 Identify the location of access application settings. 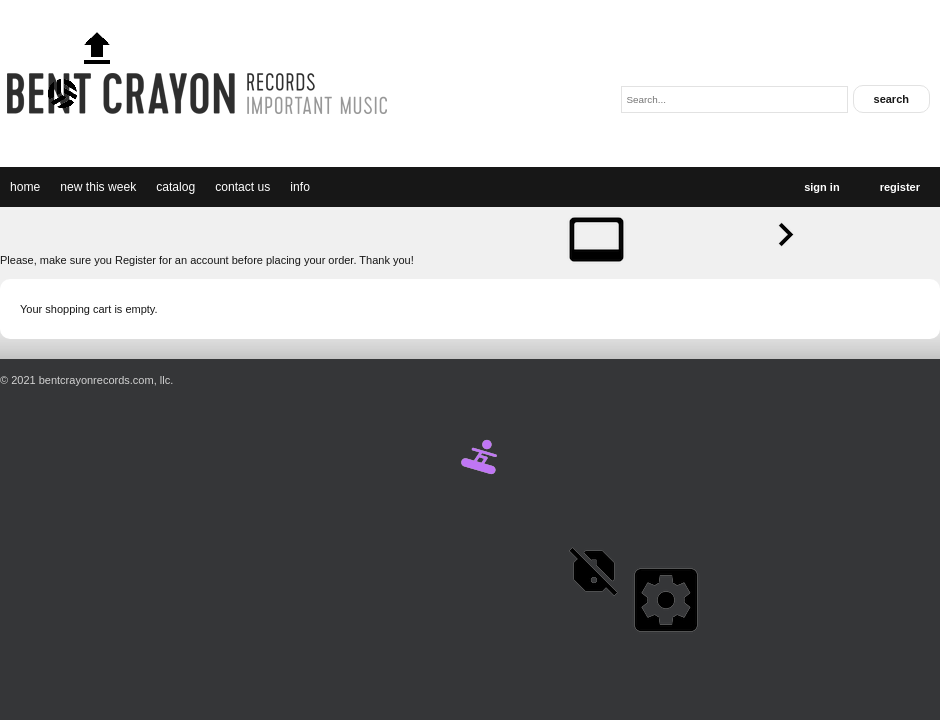
(666, 600).